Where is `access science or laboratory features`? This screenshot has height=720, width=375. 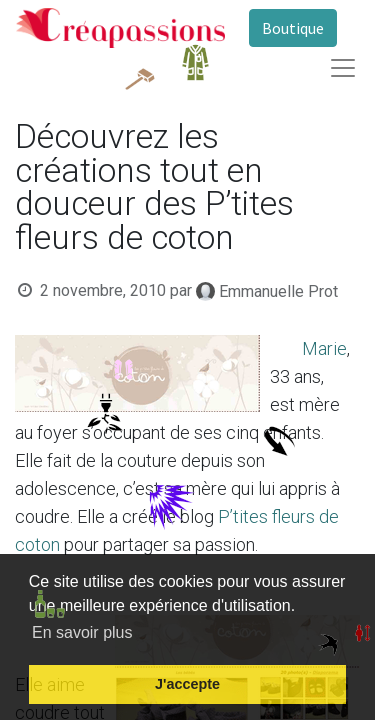
access science or laboratory features is located at coordinates (195, 62).